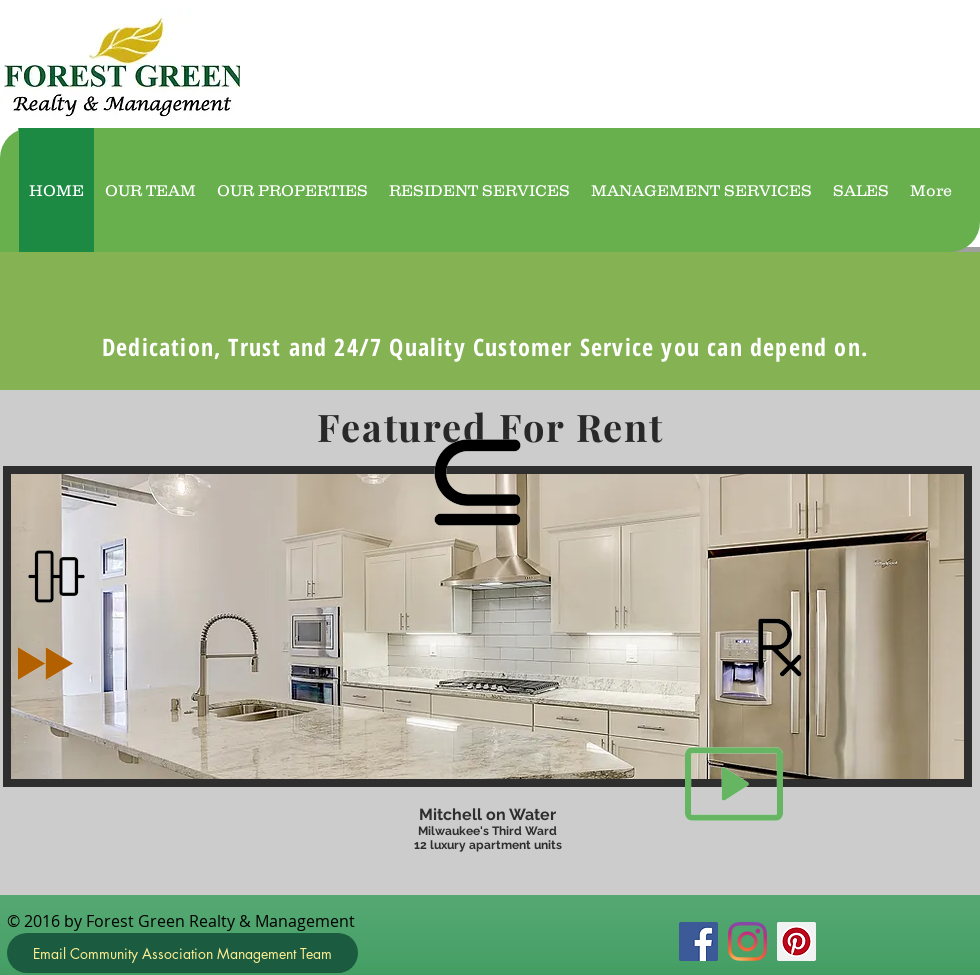 The image size is (980, 975). What do you see at coordinates (777, 647) in the screenshot?
I see `view prescription details` at bounding box center [777, 647].